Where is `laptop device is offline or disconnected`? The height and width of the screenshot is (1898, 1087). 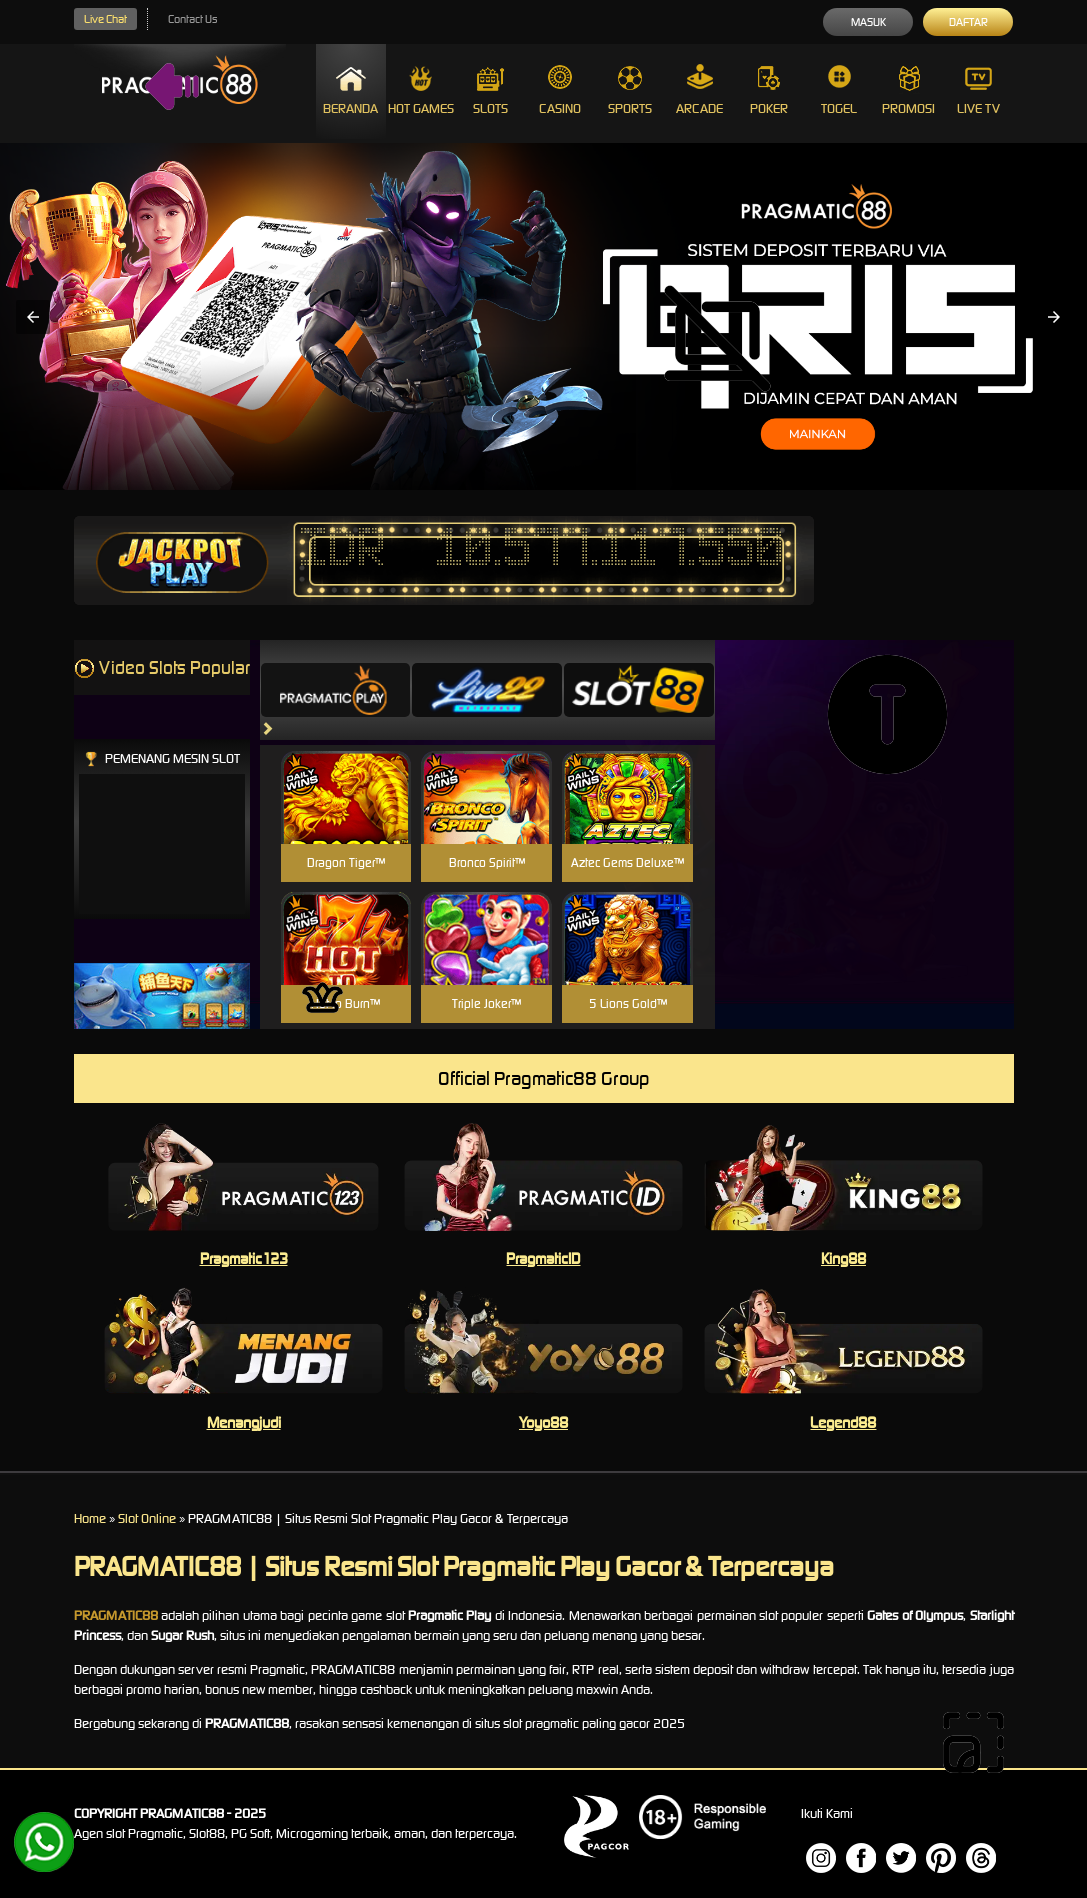 laptop device is offline or disconnected is located at coordinates (717, 338).